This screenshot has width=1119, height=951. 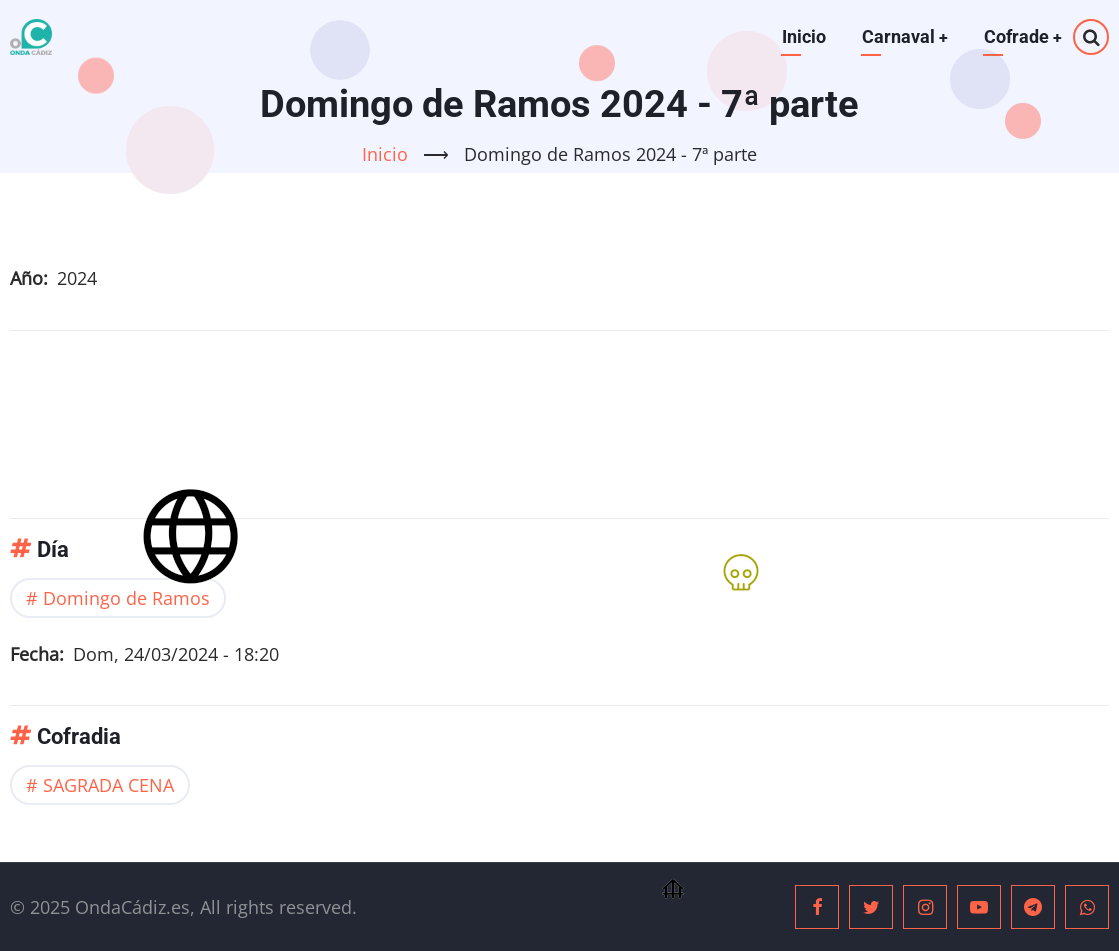 What do you see at coordinates (187, 540) in the screenshot?
I see `access global or web-related settings` at bounding box center [187, 540].